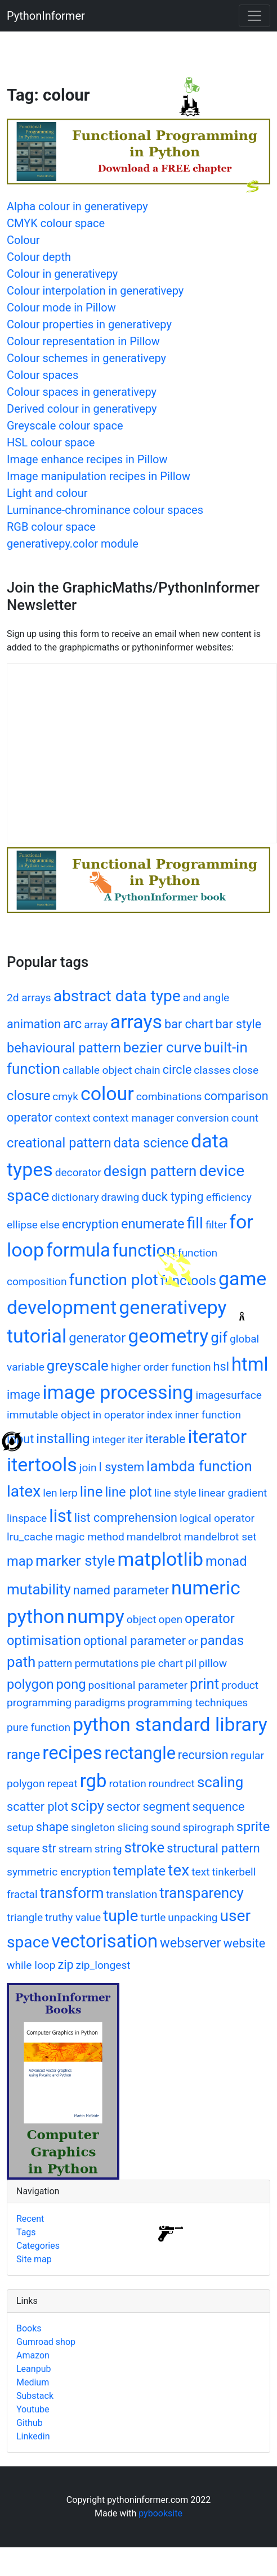 The height and width of the screenshot is (2576, 277). I want to click on view achievements or awards, so click(242, 1316).